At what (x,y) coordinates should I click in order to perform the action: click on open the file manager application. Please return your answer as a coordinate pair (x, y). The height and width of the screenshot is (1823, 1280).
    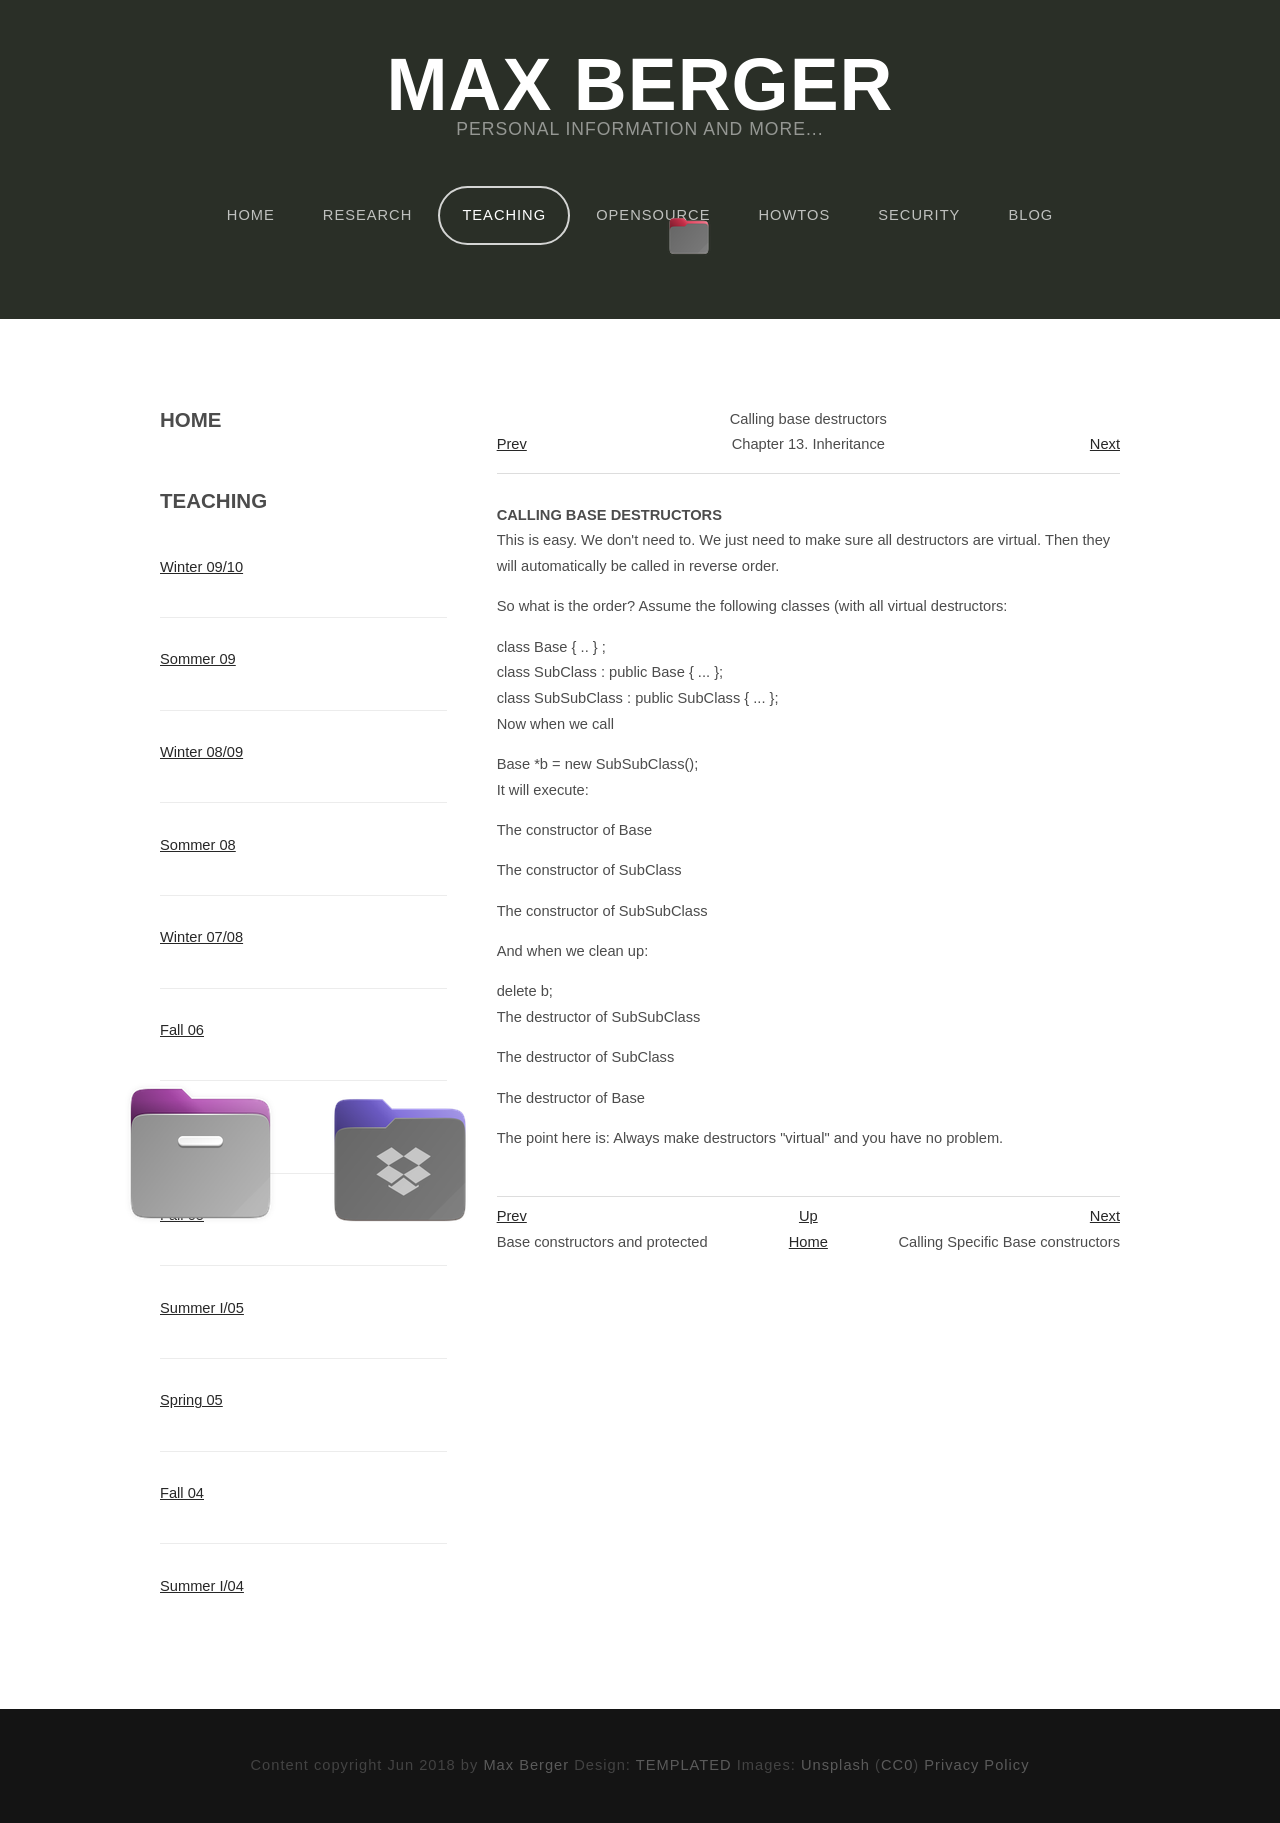
    Looking at the image, I should click on (200, 1153).